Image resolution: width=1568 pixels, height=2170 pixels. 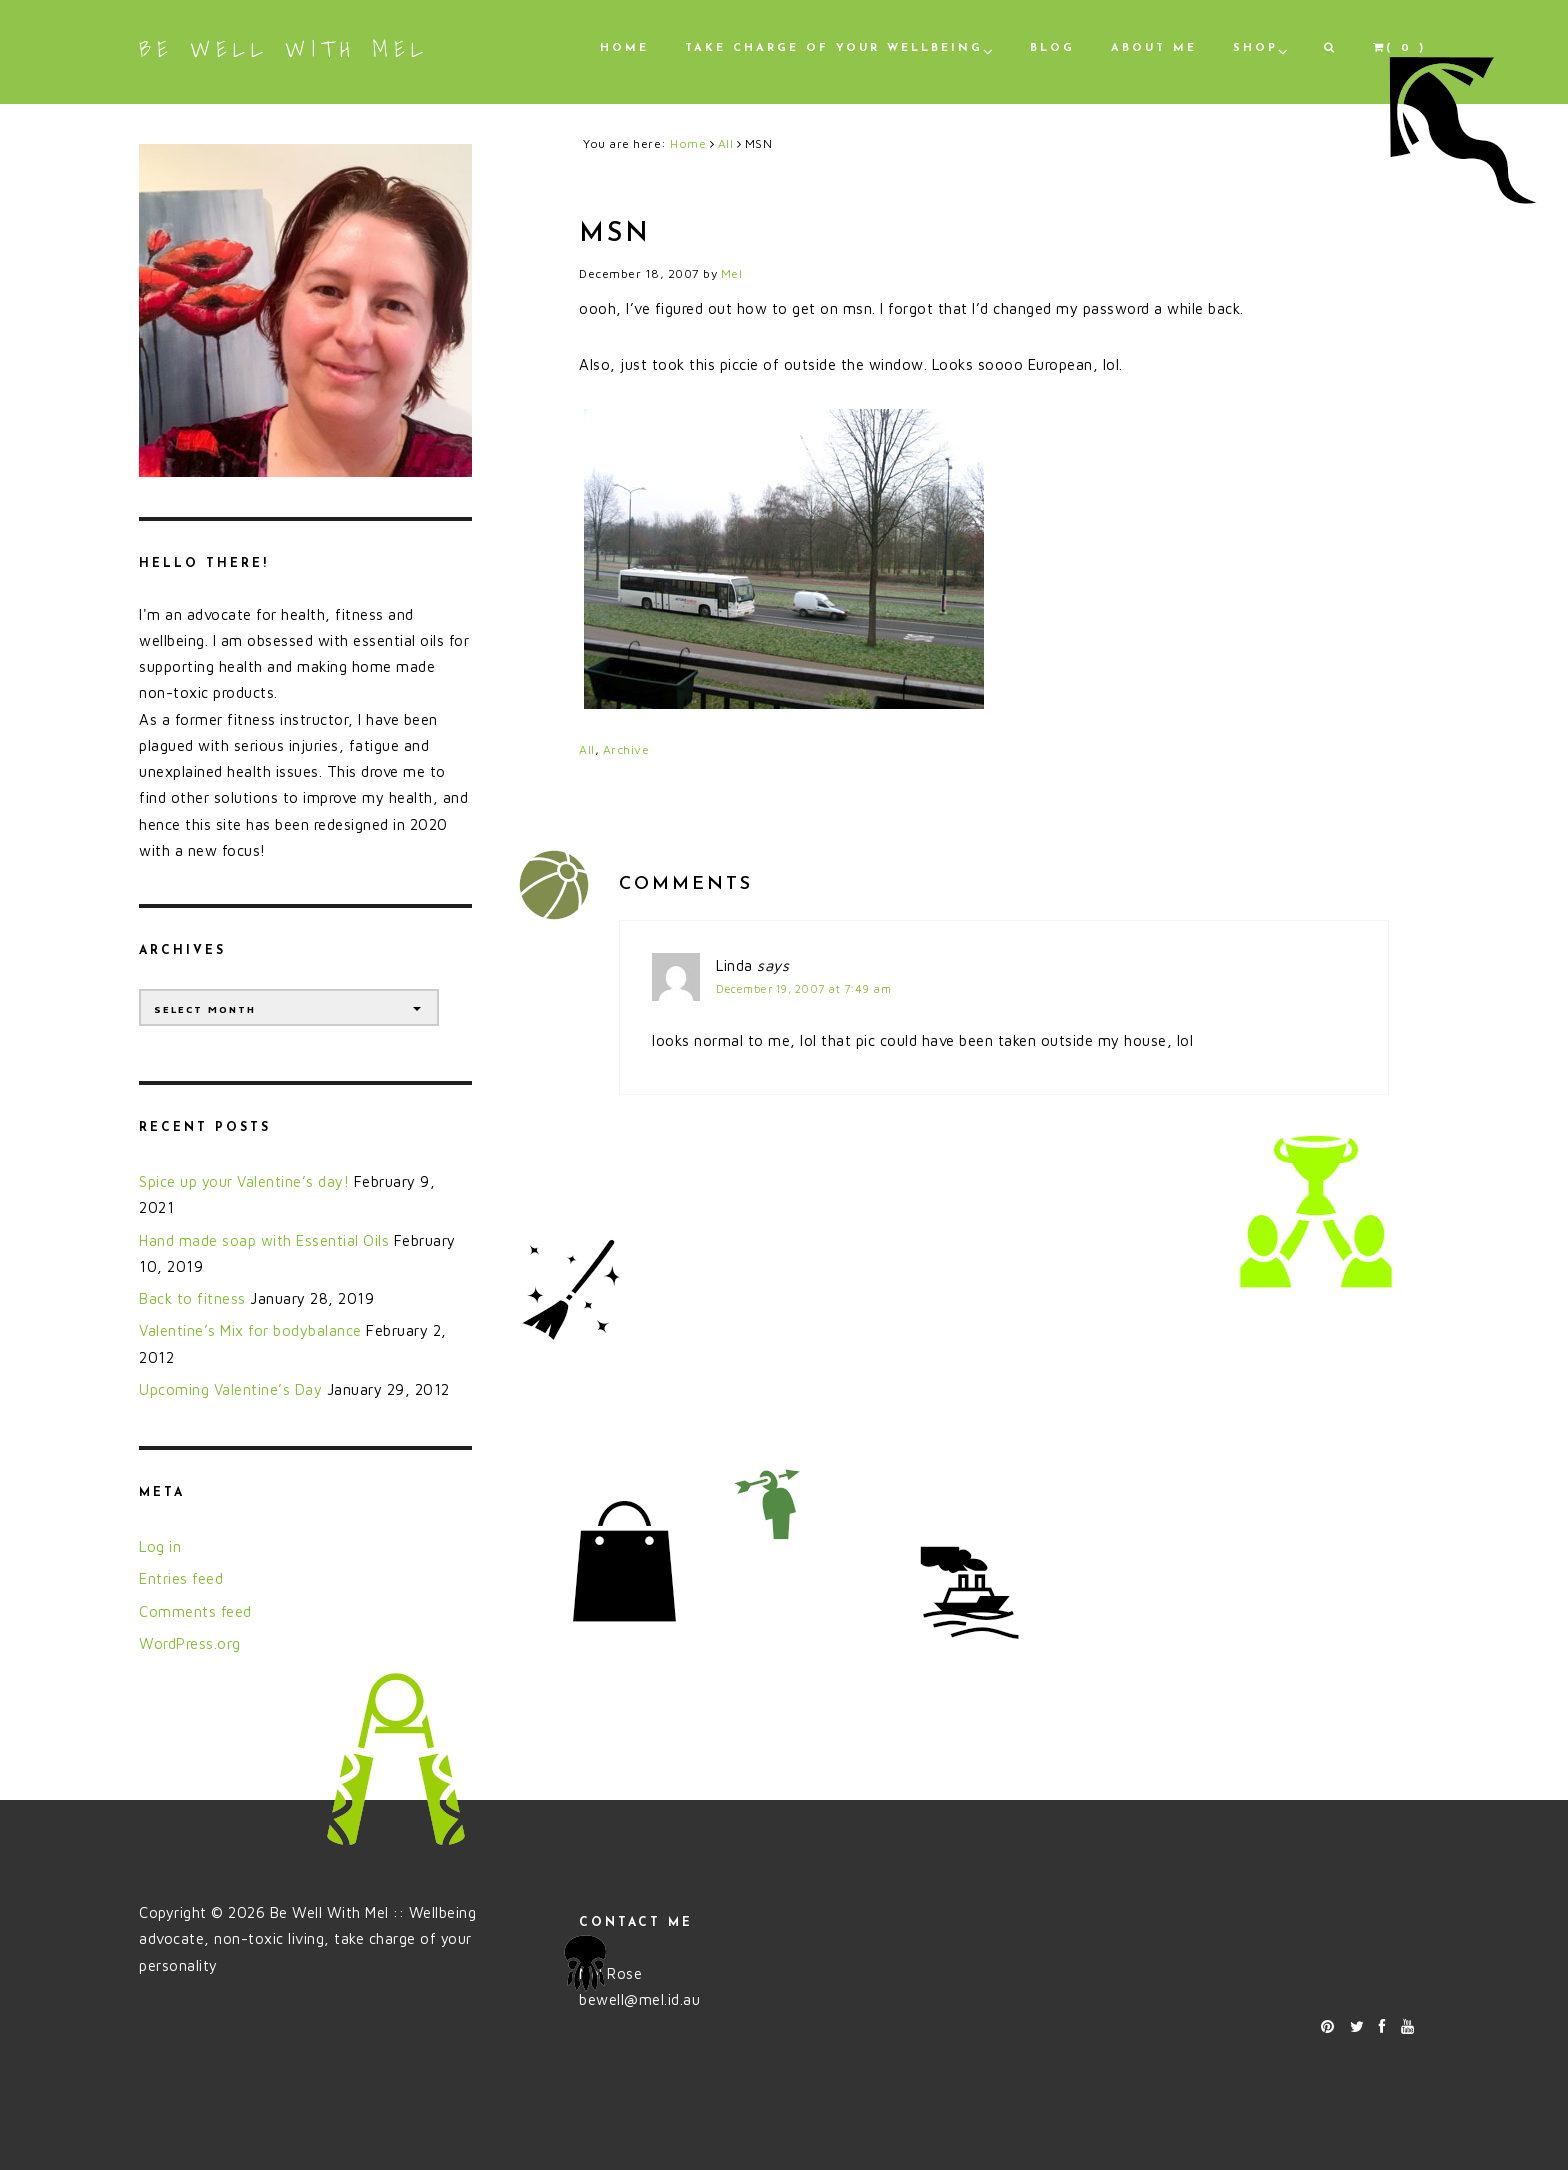 What do you see at coordinates (970, 1596) in the screenshot?
I see `select dreadnought or battleship unit` at bounding box center [970, 1596].